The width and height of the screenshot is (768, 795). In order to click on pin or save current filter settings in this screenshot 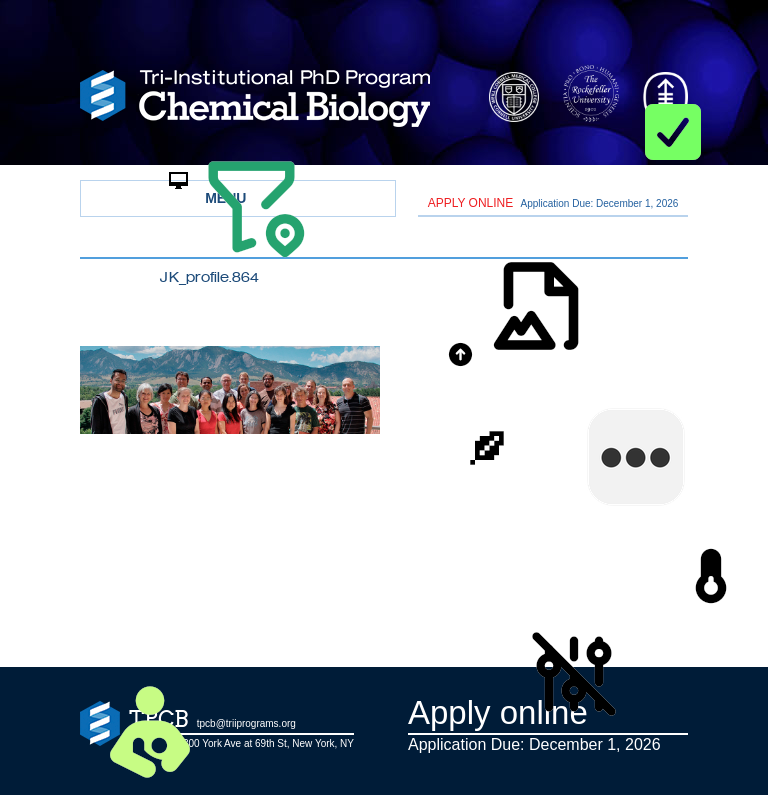, I will do `click(251, 204)`.